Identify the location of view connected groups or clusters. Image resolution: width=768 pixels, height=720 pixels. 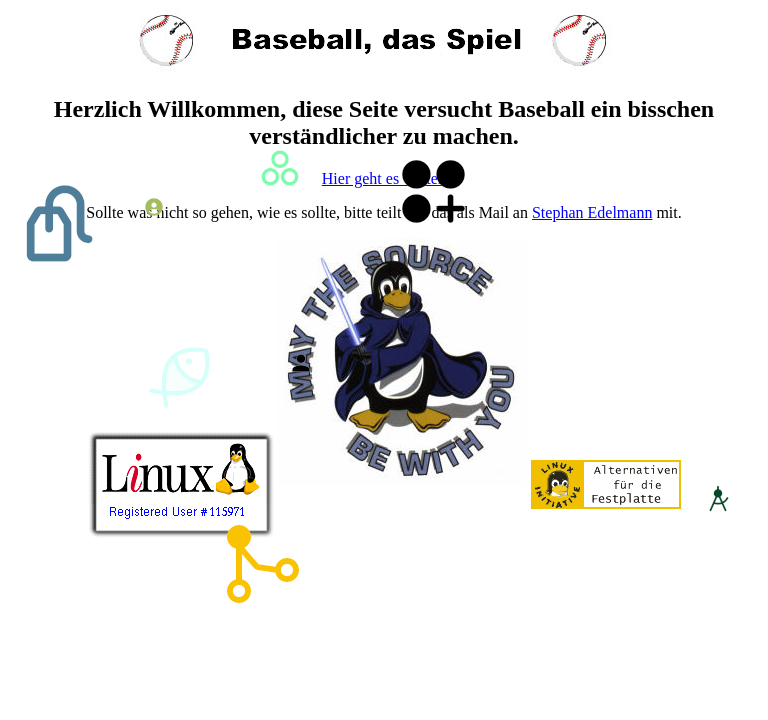
(280, 168).